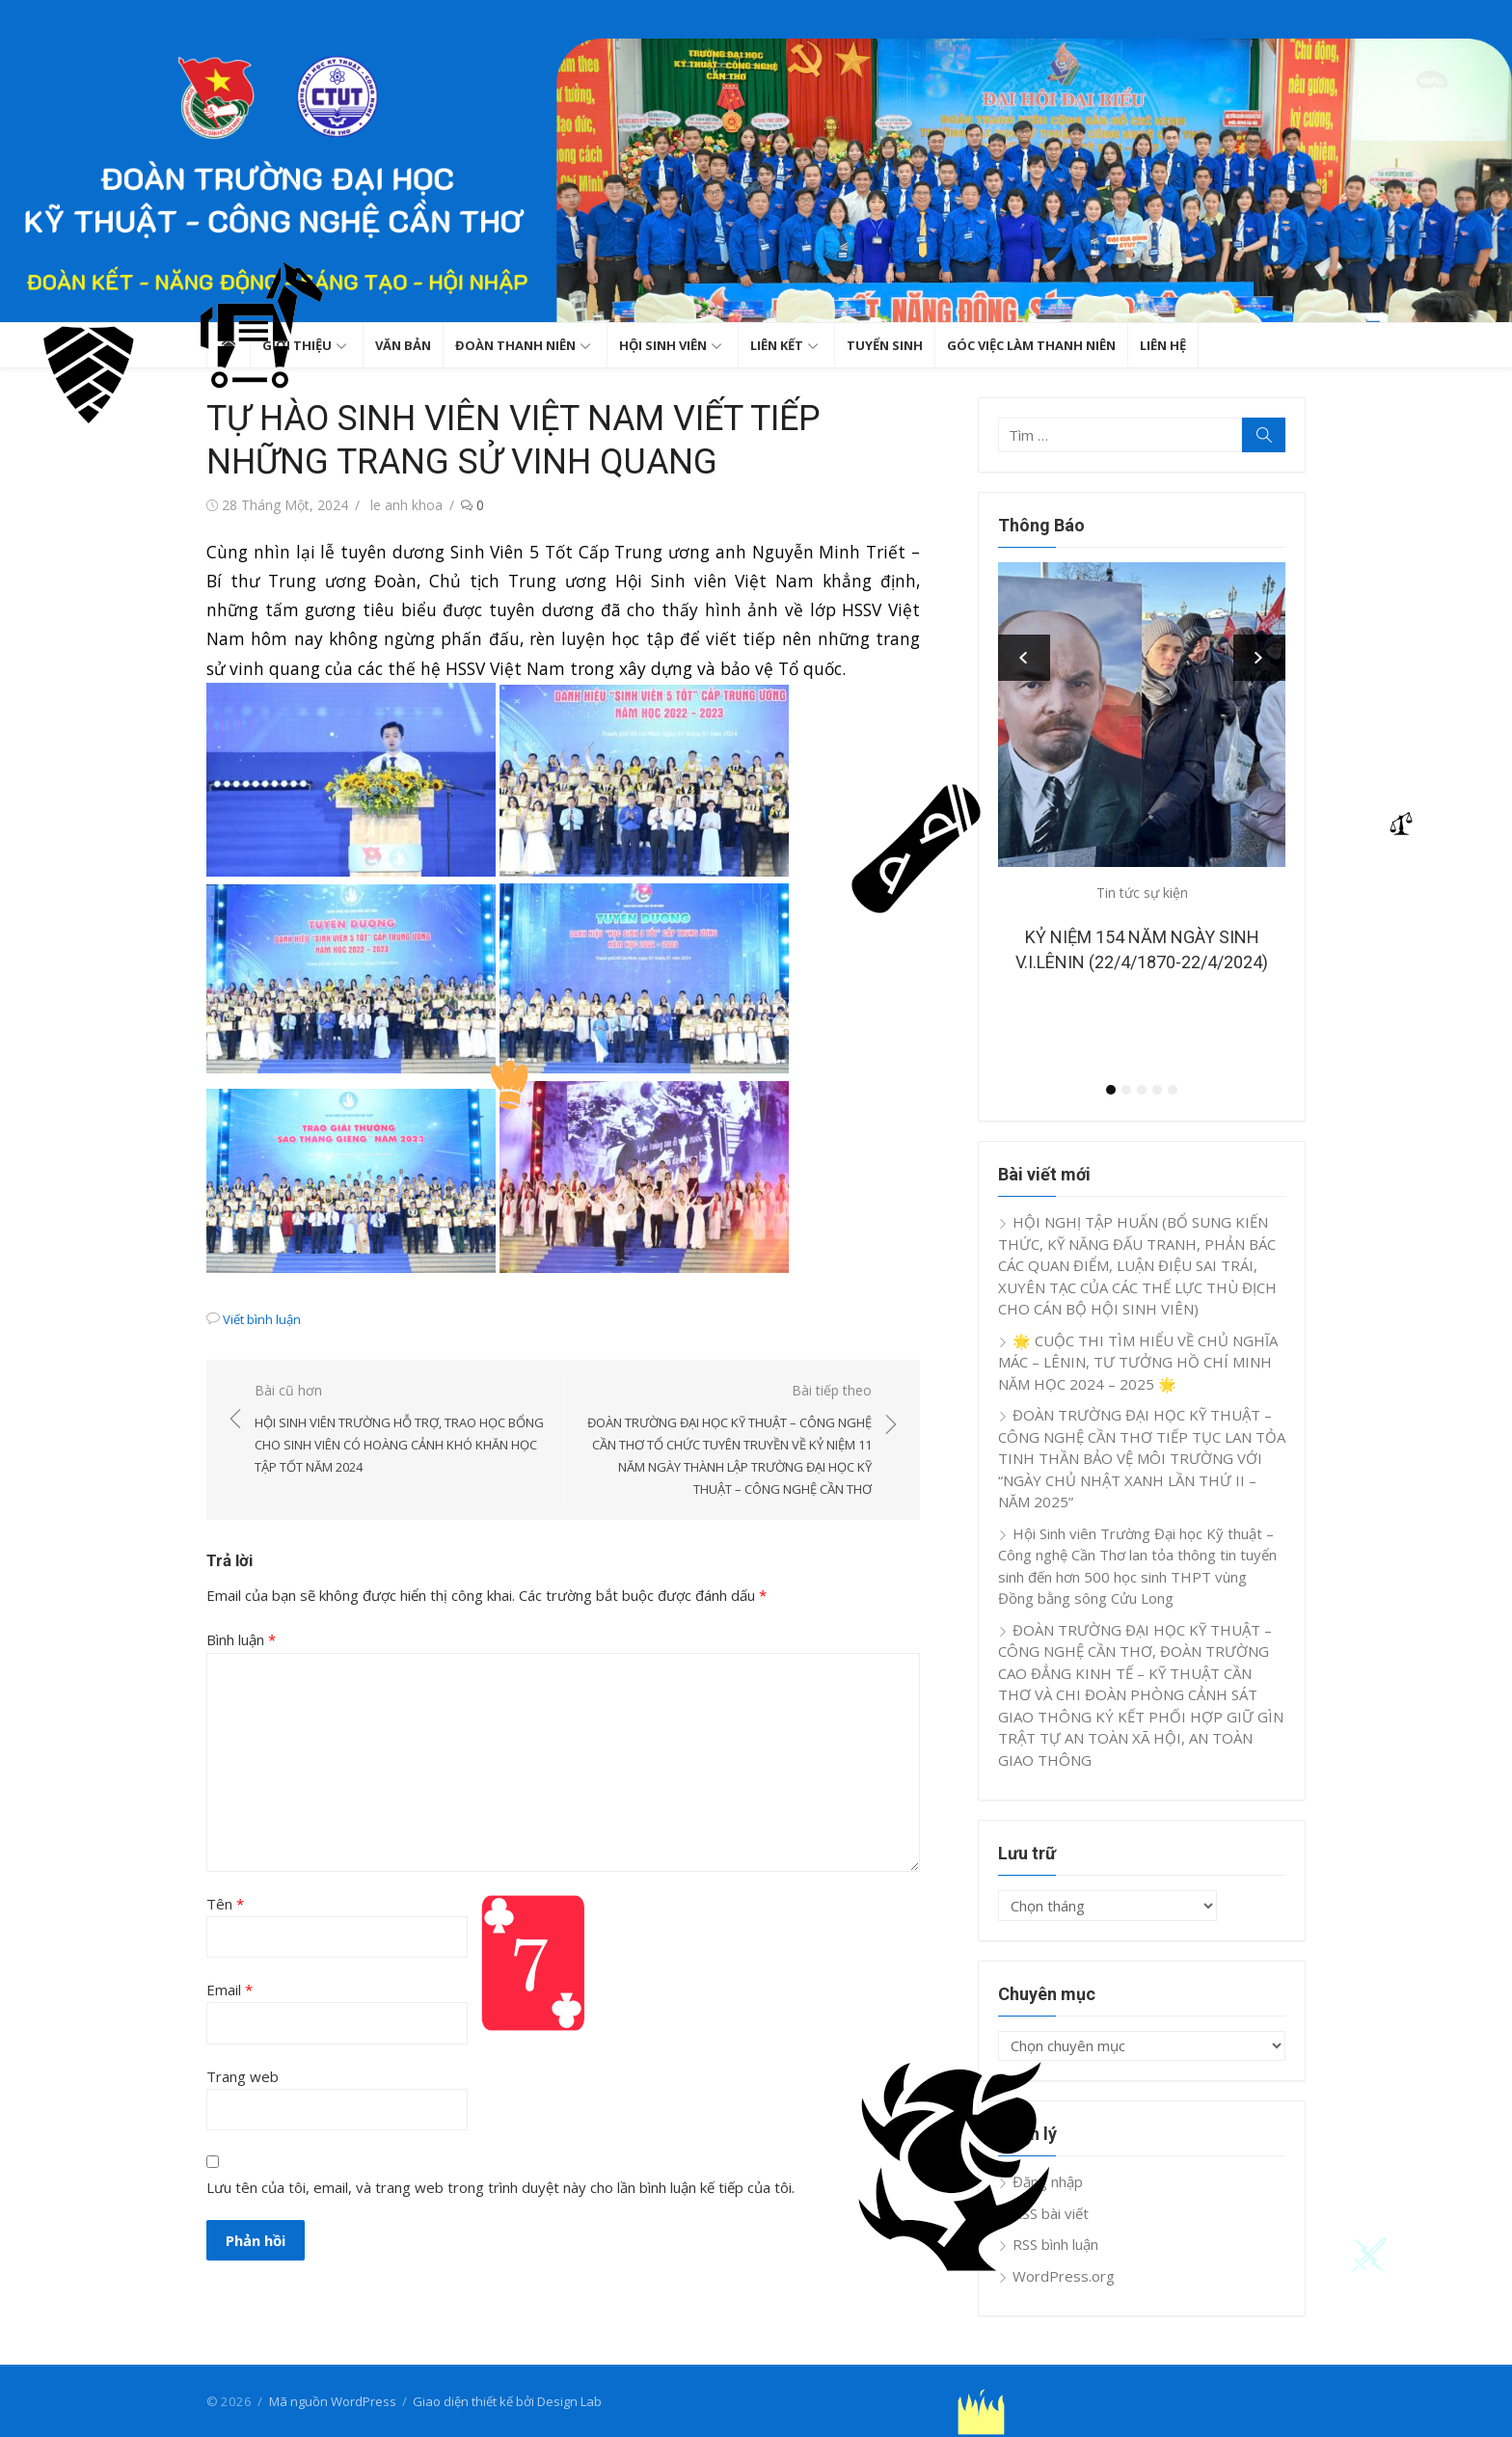  I want to click on access firewall or security settings, so click(981, 2411).